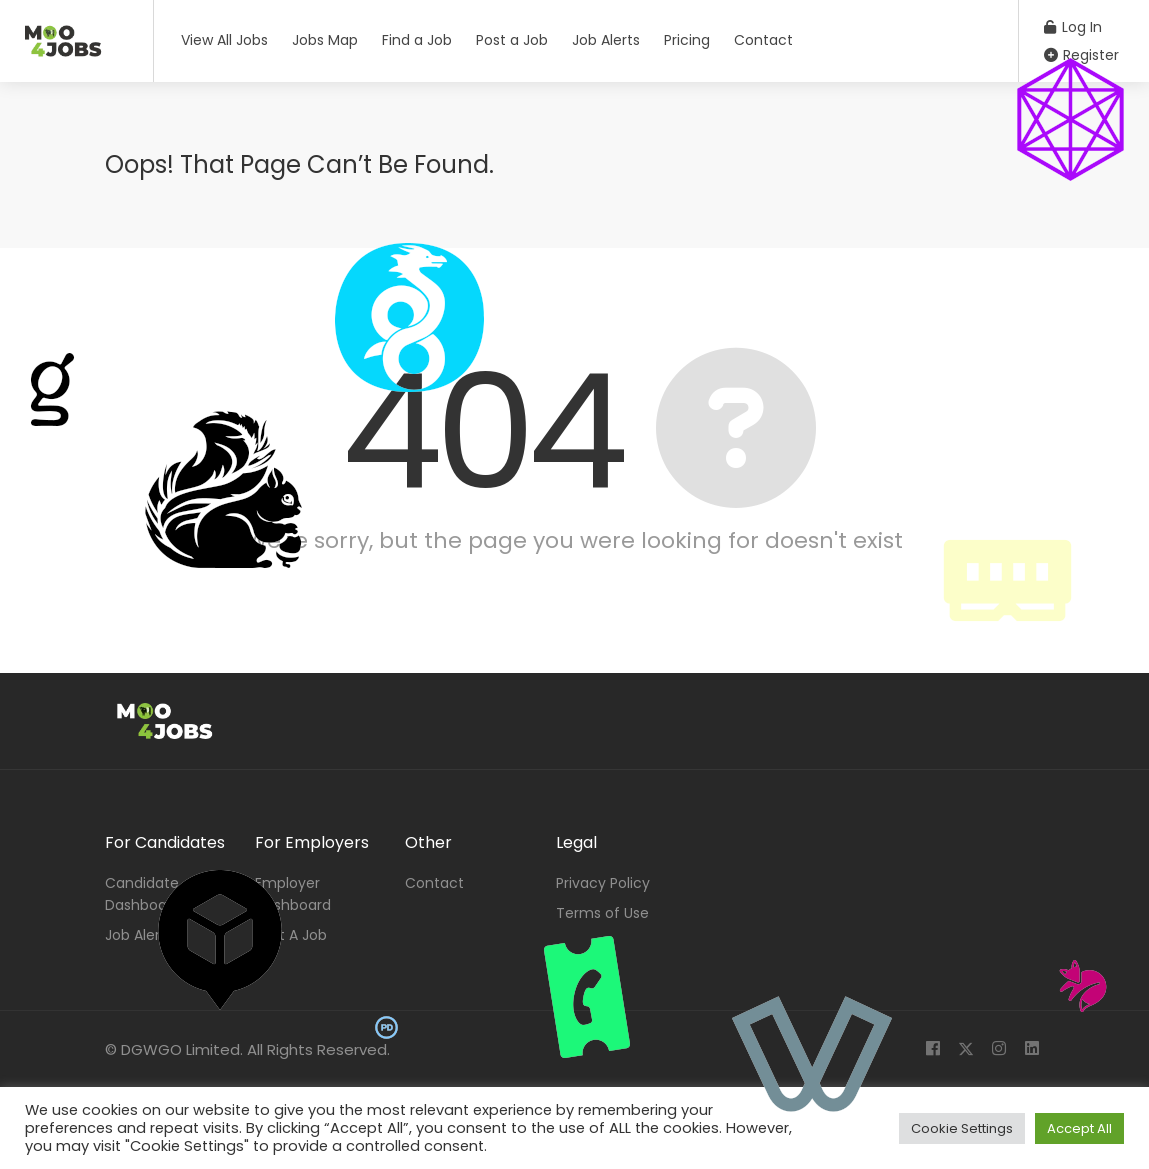  What do you see at coordinates (386, 1027) in the screenshot?
I see `indicates public domain content` at bounding box center [386, 1027].